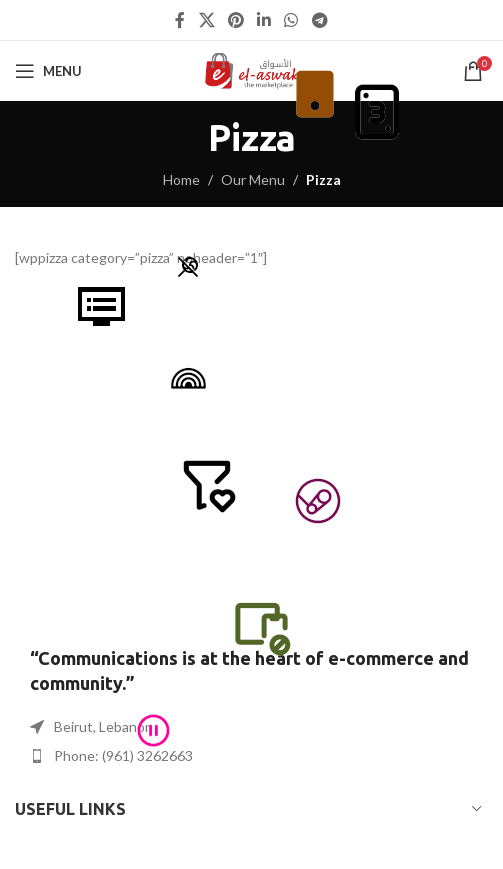 The height and width of the screenshot is (869, 503). What do you see at coordinates (188, 379) in the screenshot?
I see `indicates weather clearing or sunshine after rain` at bounding box center [188, 379].